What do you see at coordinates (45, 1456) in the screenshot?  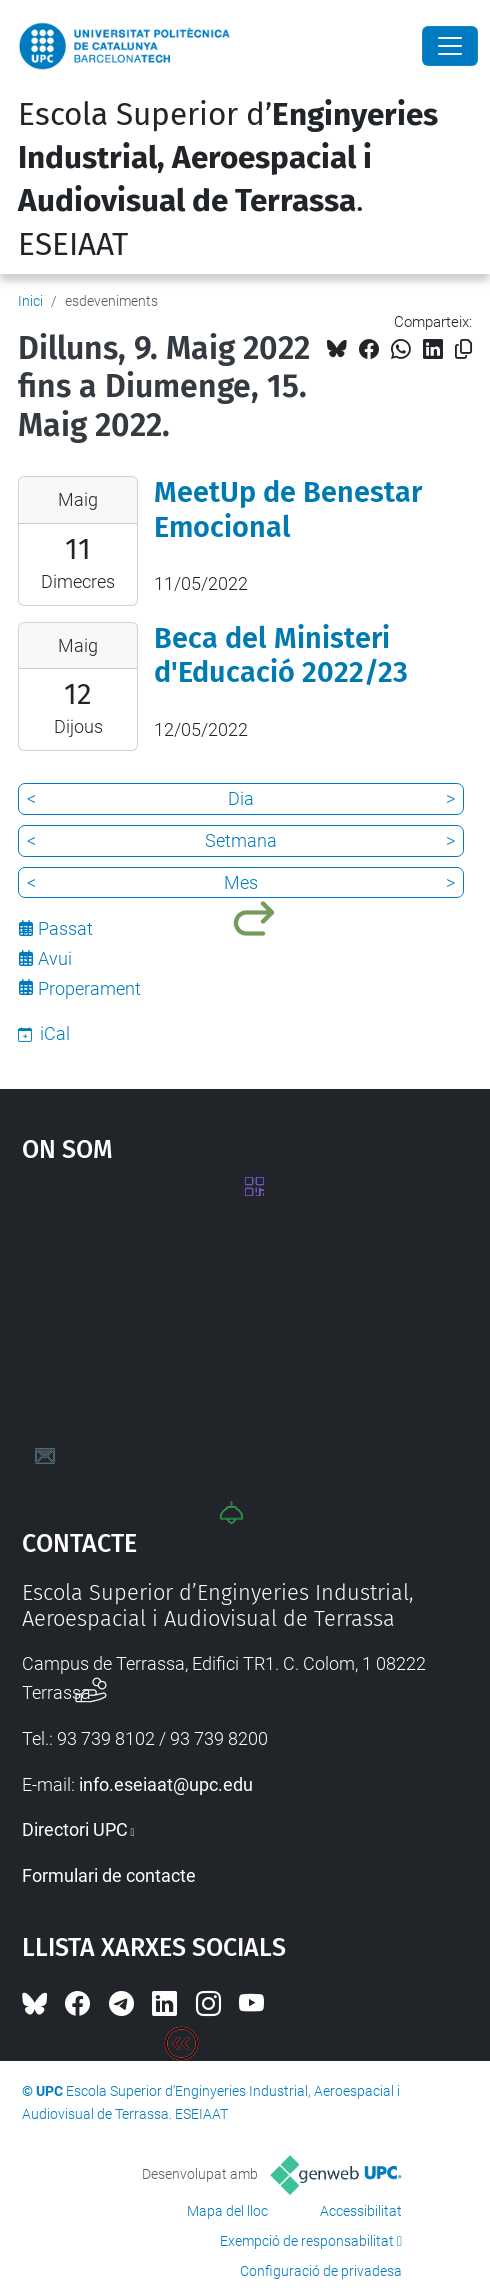 I see `access your email inbox` at bounding box center [45, 1456].